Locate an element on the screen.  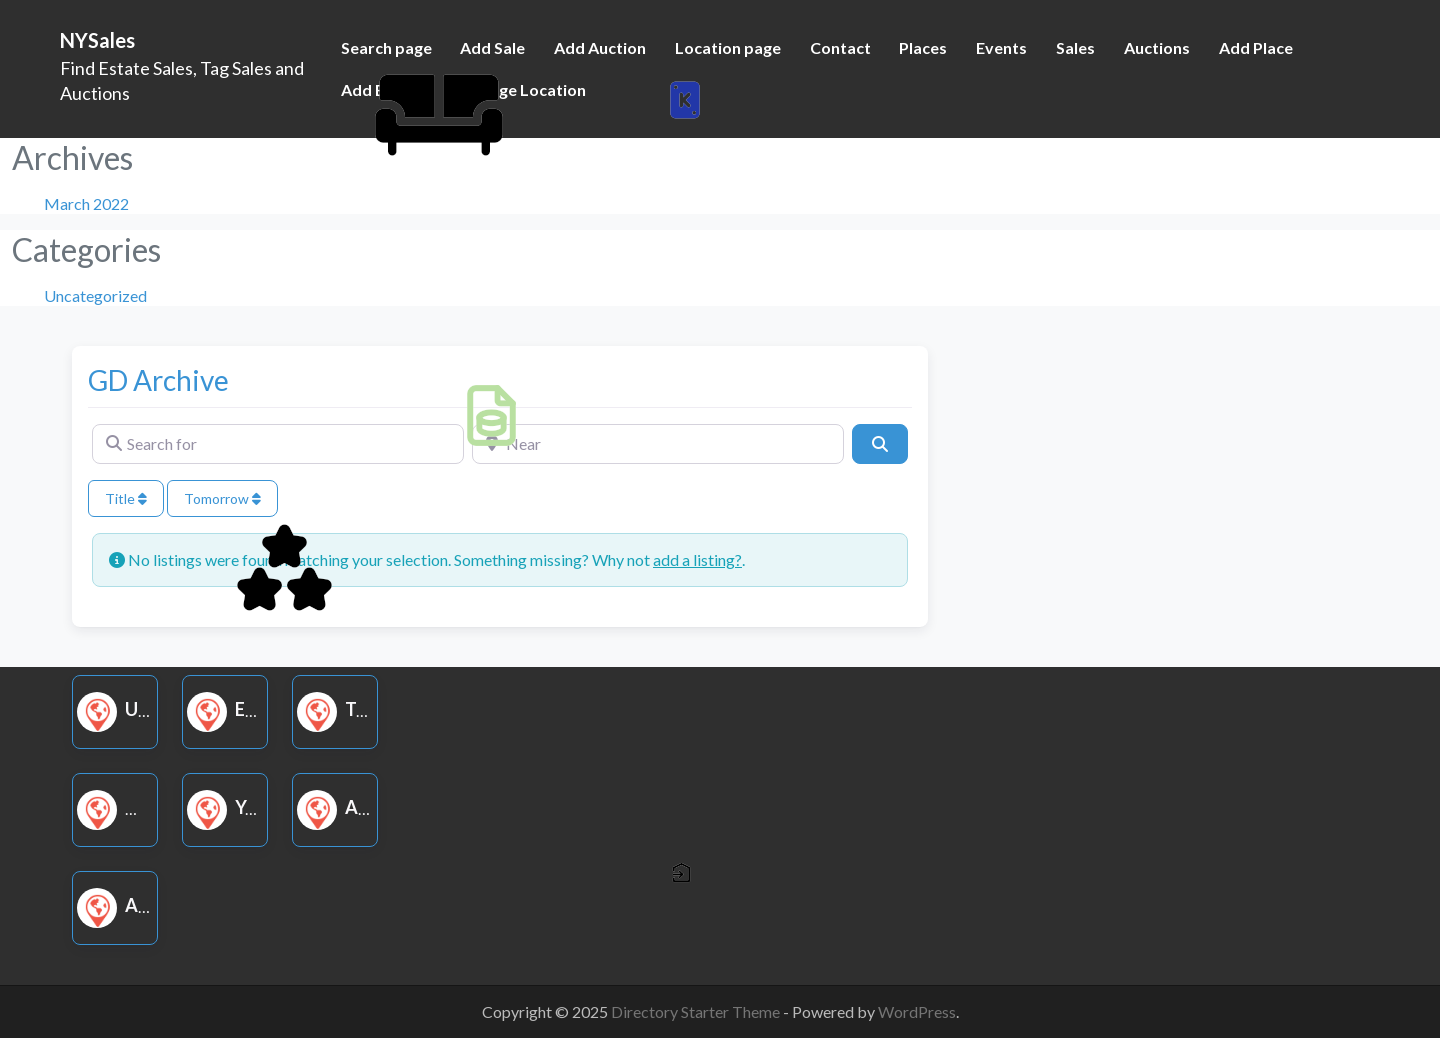
access database file is located at coordinates (491, 415).